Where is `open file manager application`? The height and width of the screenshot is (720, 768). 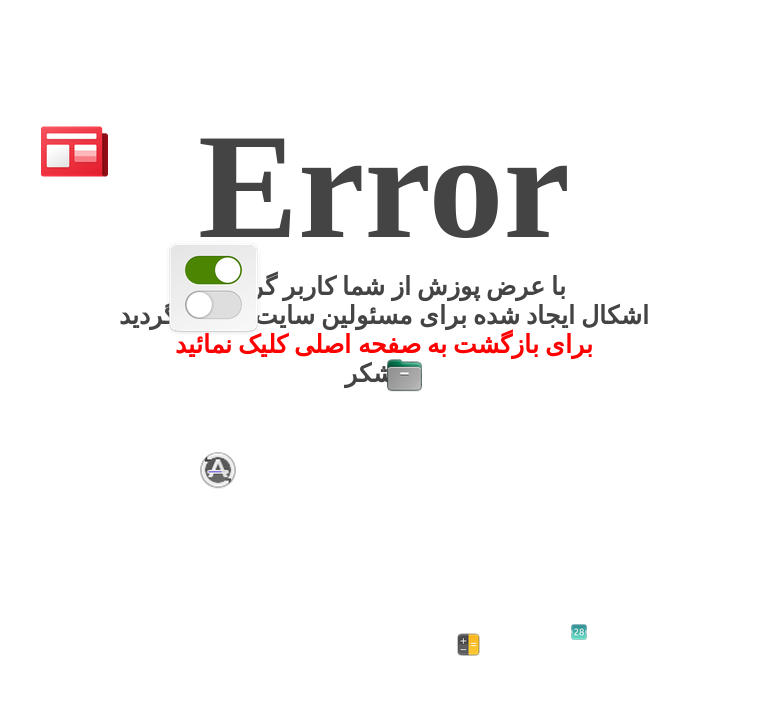
open file manager application is located at coordinates (404, 374).